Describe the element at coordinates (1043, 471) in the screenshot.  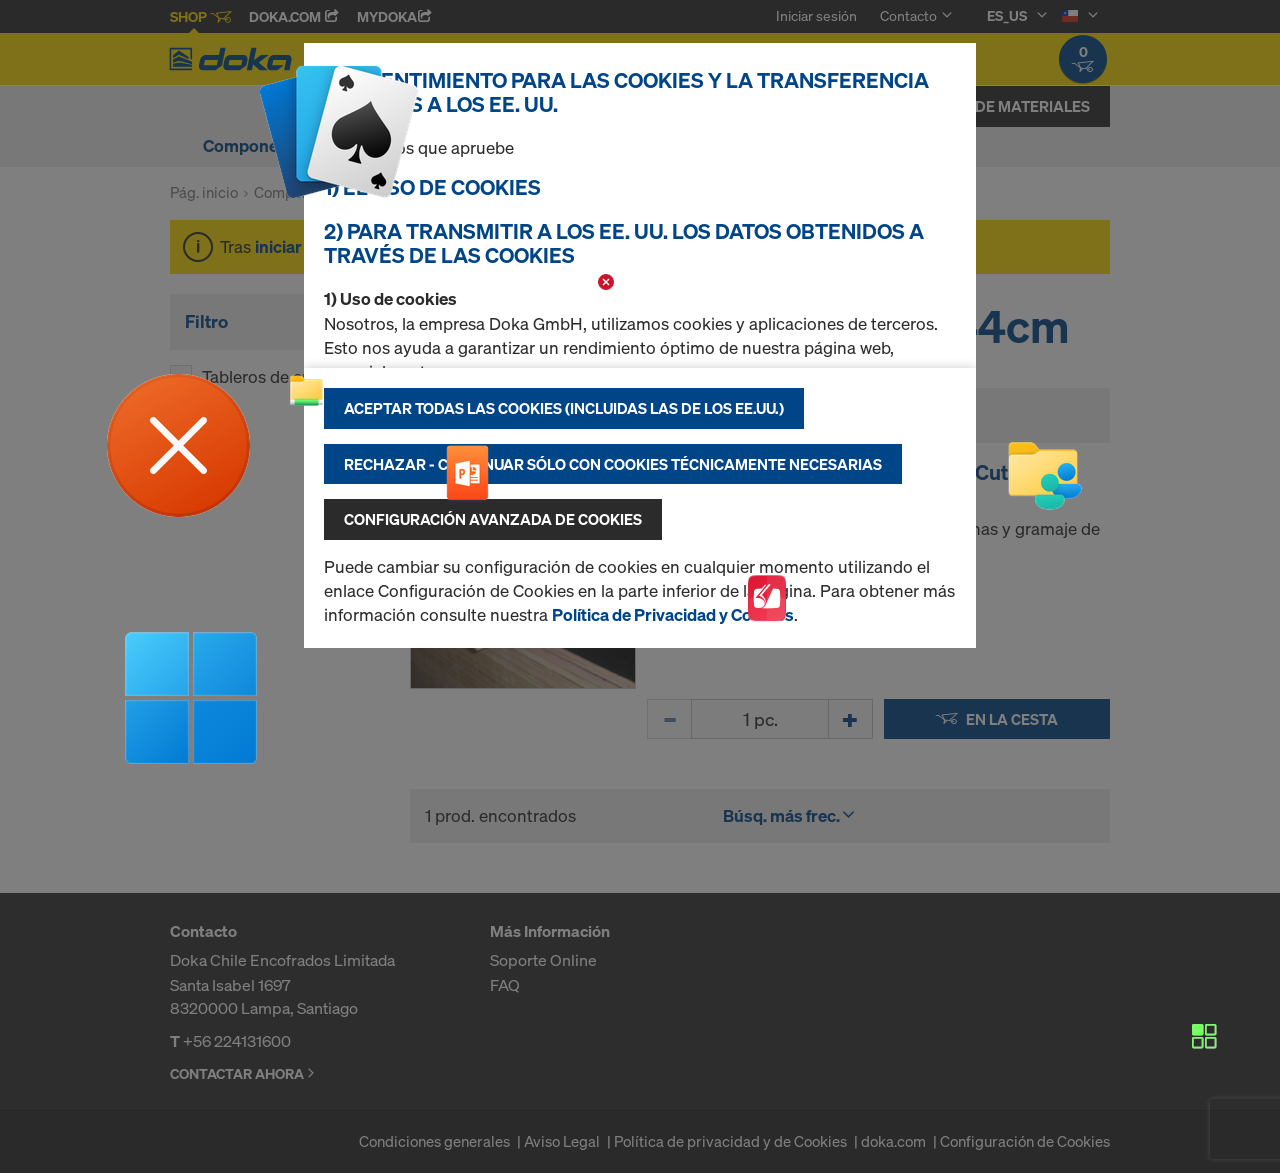
I see `open shared folder` at that location.